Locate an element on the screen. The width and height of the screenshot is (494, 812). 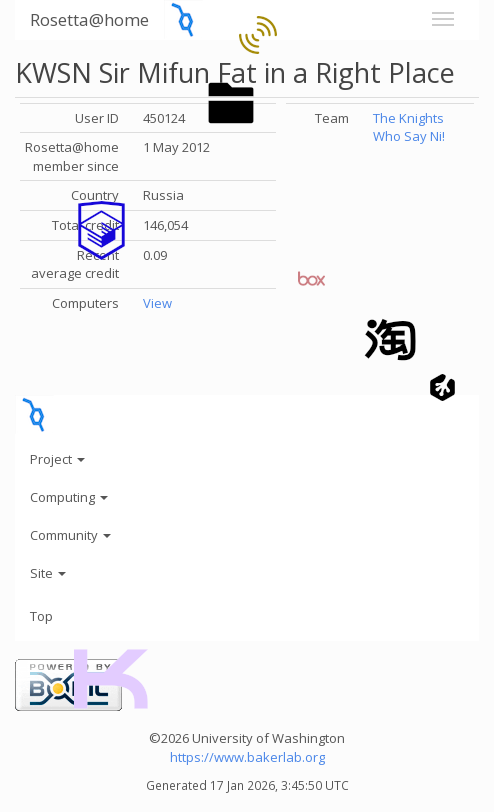
open folder to view files is located at coordinates (231, 103).